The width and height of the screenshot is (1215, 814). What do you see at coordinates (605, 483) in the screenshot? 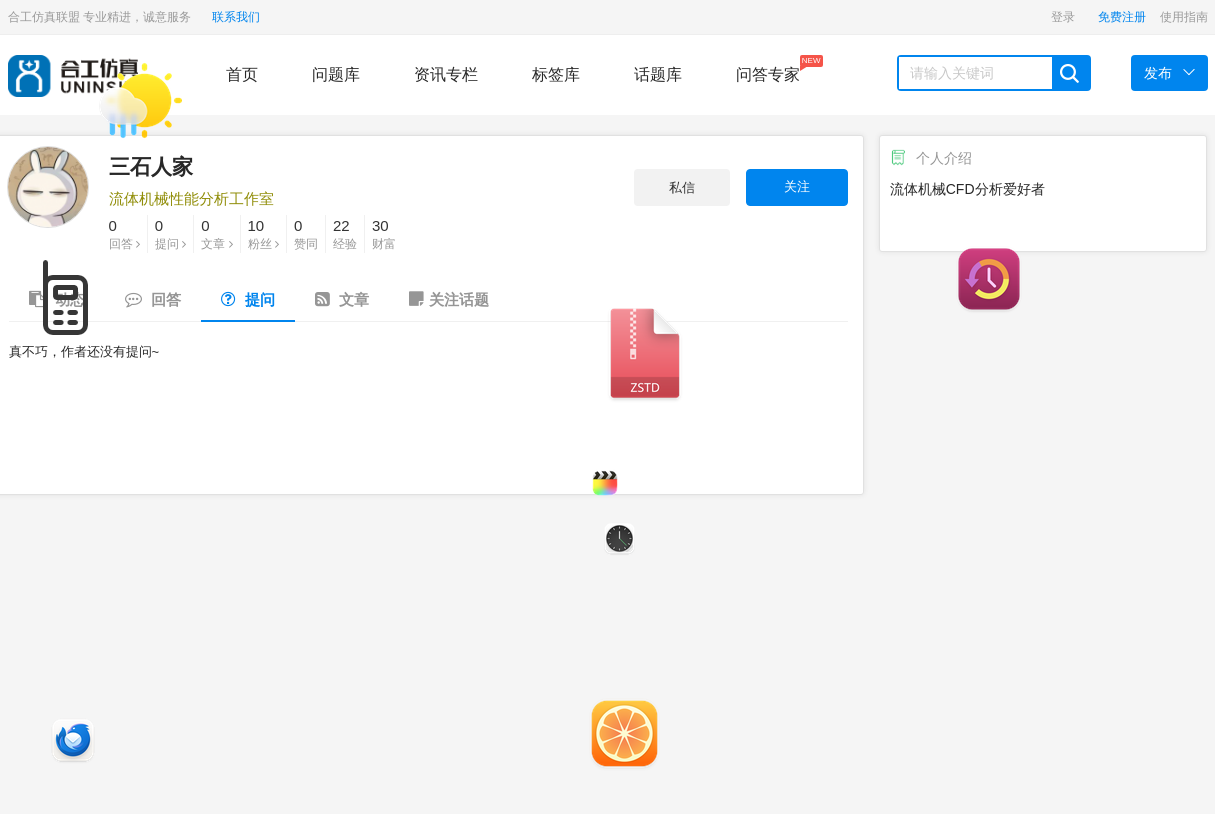
I see `open vidcutter video editing app` at bounding box center [605, 483].